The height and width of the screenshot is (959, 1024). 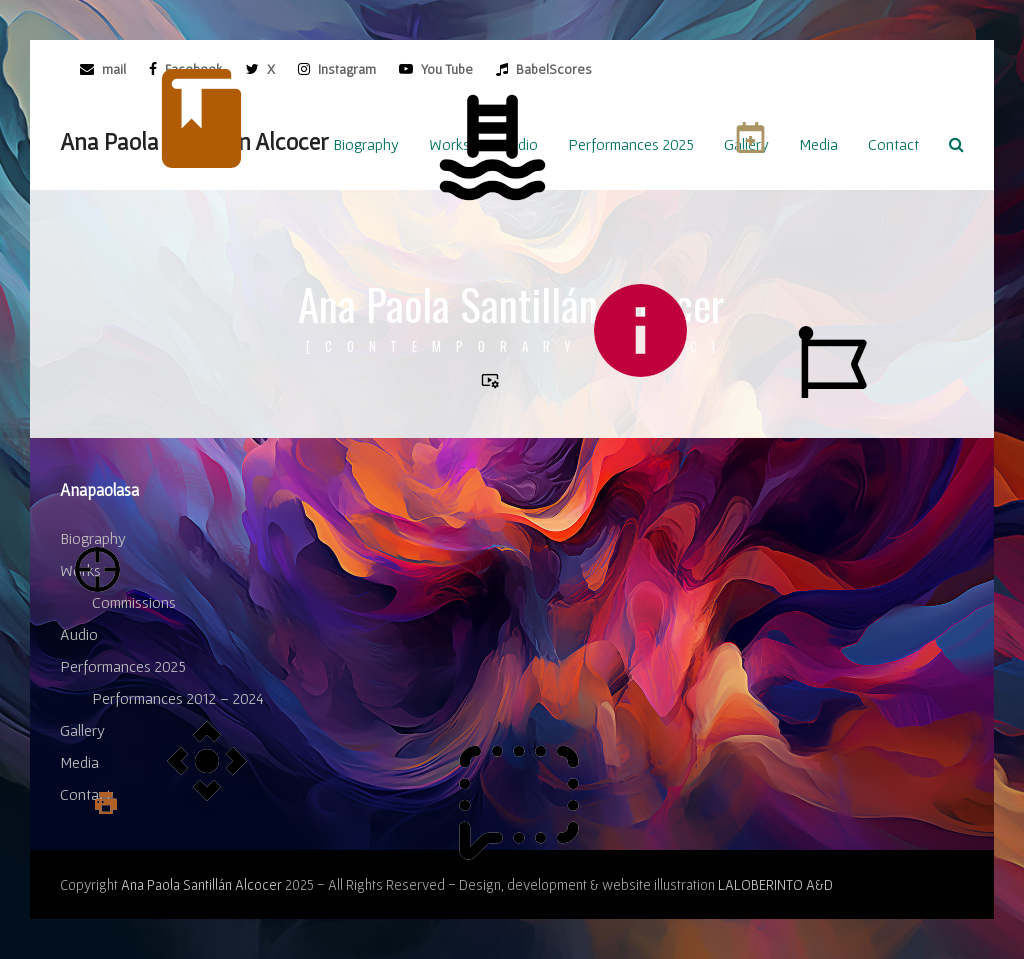 I want to click on view more information or details, so click(x=640, y=330).